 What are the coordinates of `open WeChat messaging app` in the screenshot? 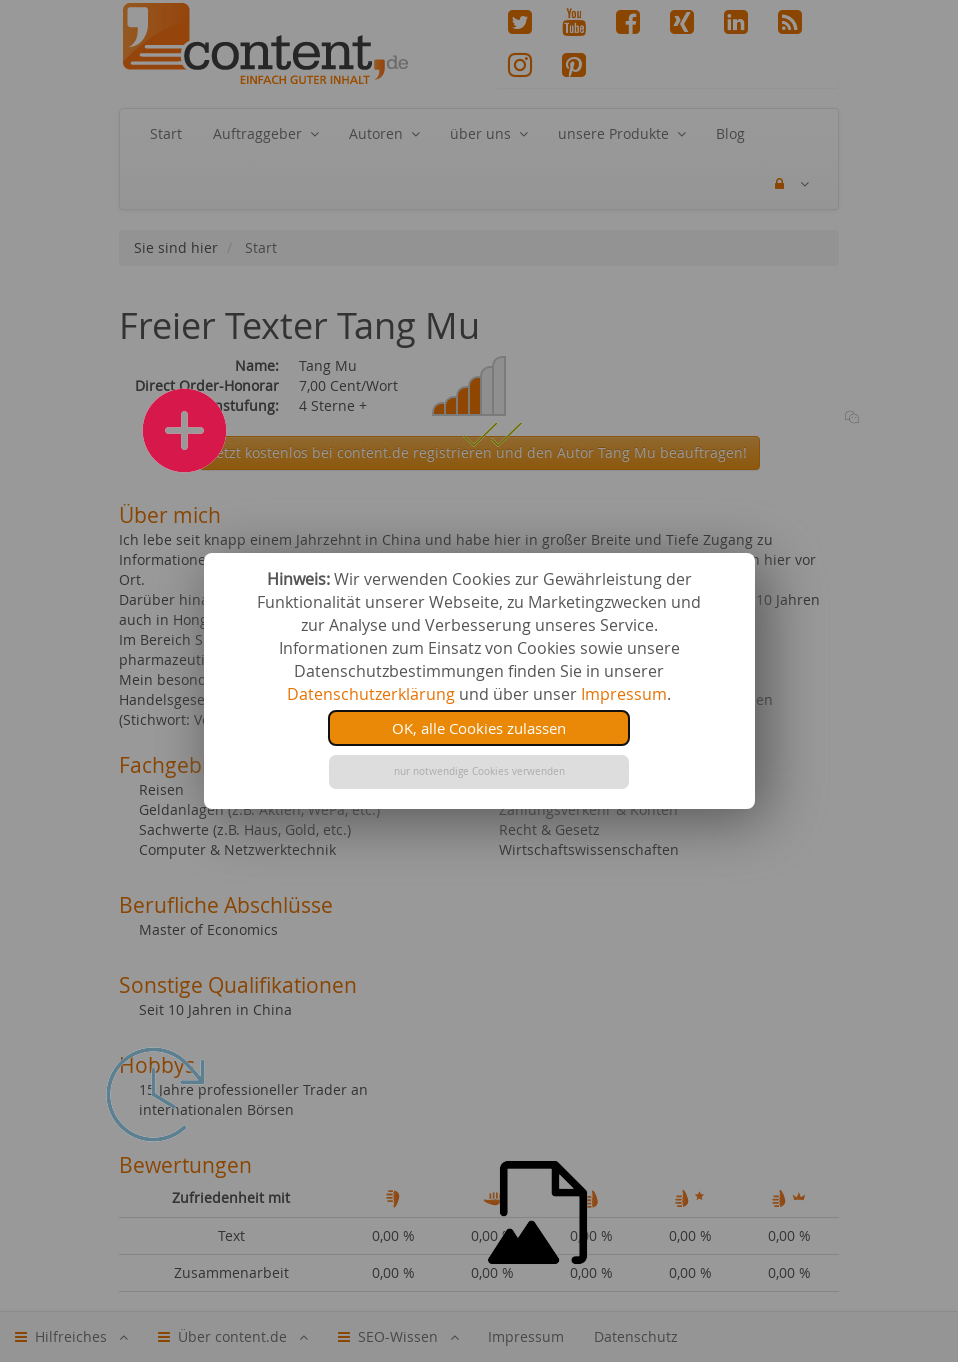 It's located at (852, 417).